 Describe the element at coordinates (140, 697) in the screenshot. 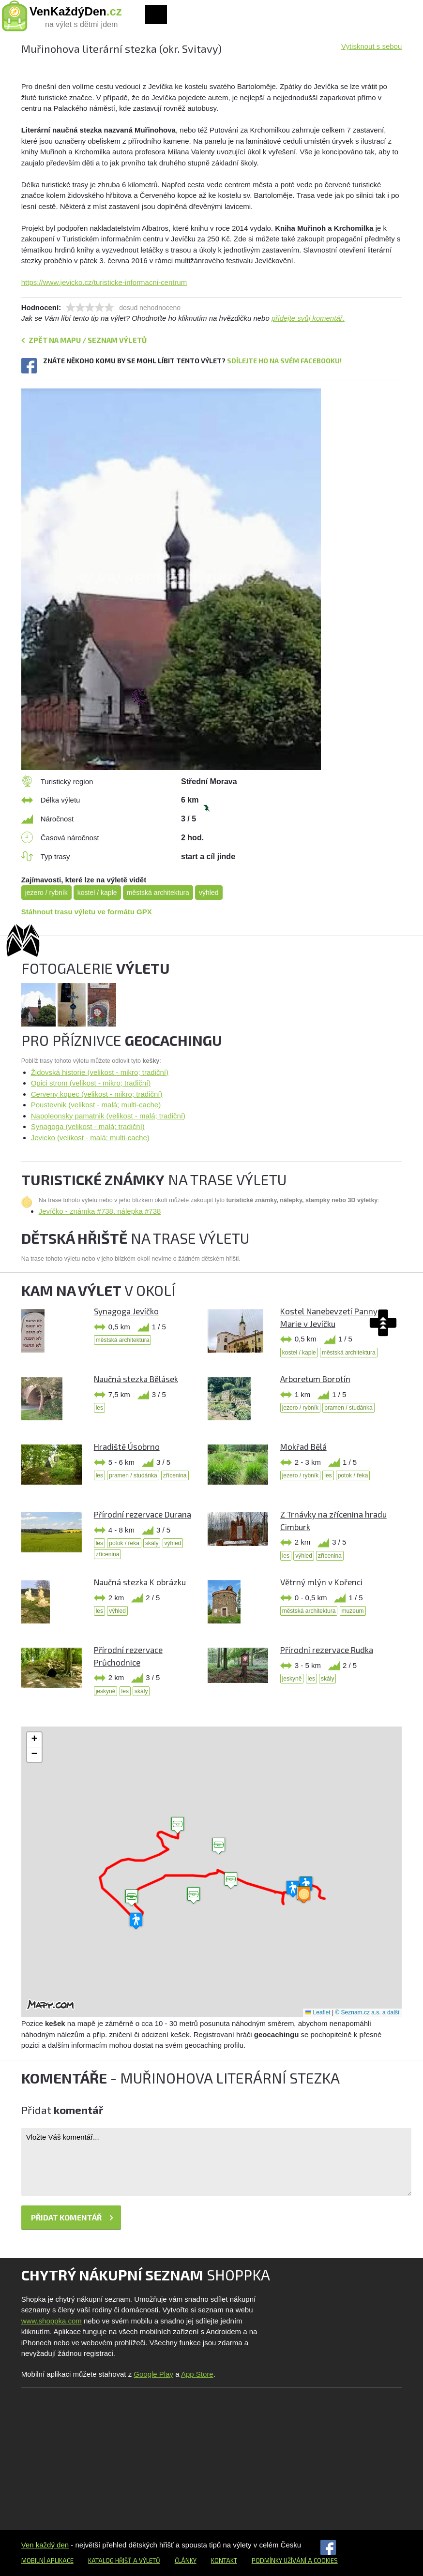

I see `select crescent blade weapon in game inventory` at that location.